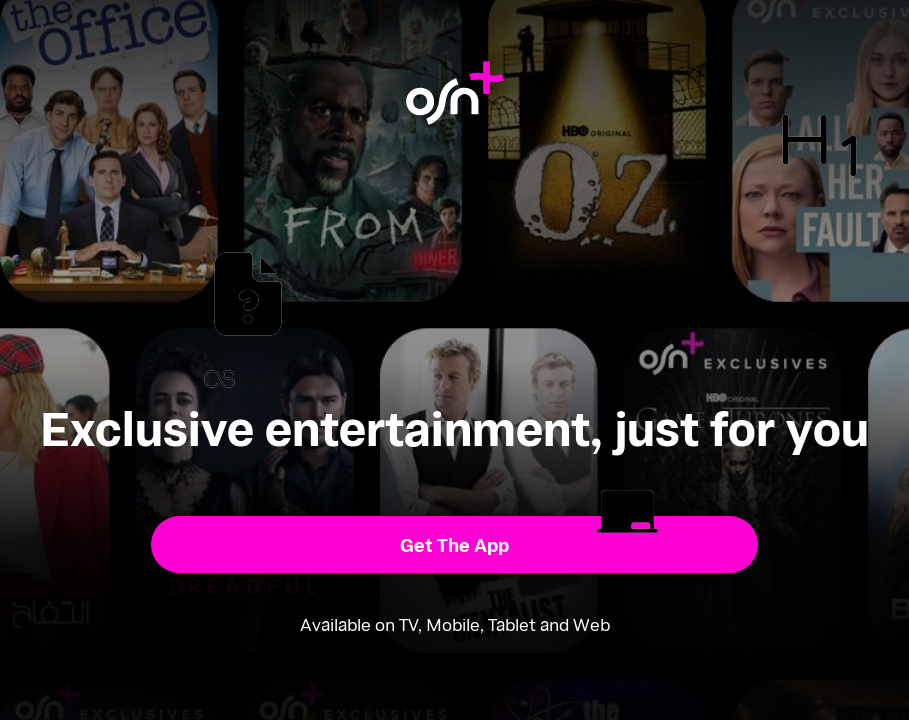 This screenshot has width=909, height=720. I want to click on unrecognized file type, so click(248, 294).